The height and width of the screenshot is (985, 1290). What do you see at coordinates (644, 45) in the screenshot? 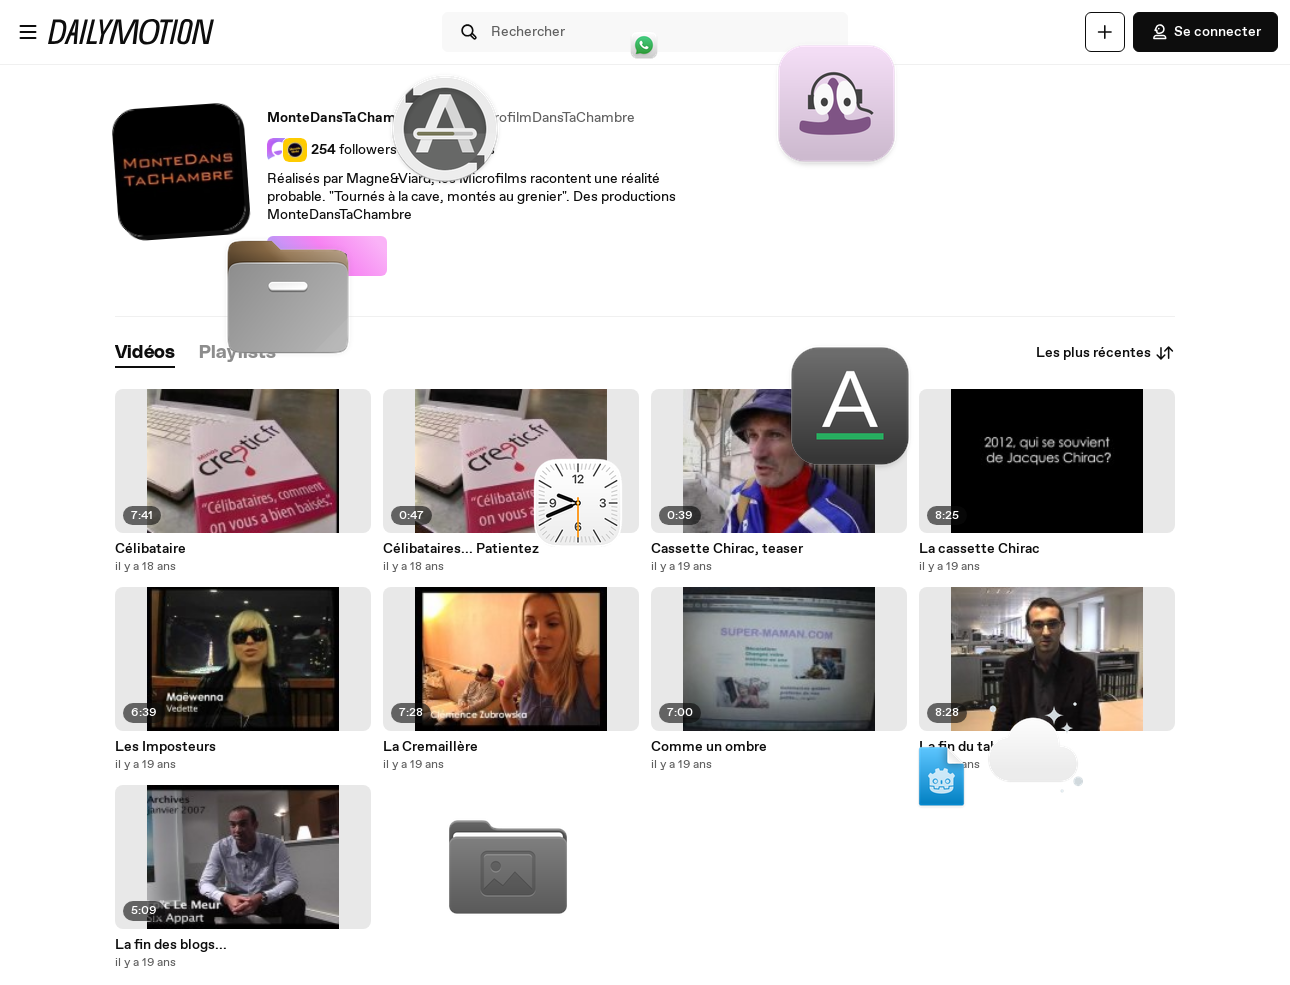
I see `open whatsapp messaging app` at bounding box center [644, 45].